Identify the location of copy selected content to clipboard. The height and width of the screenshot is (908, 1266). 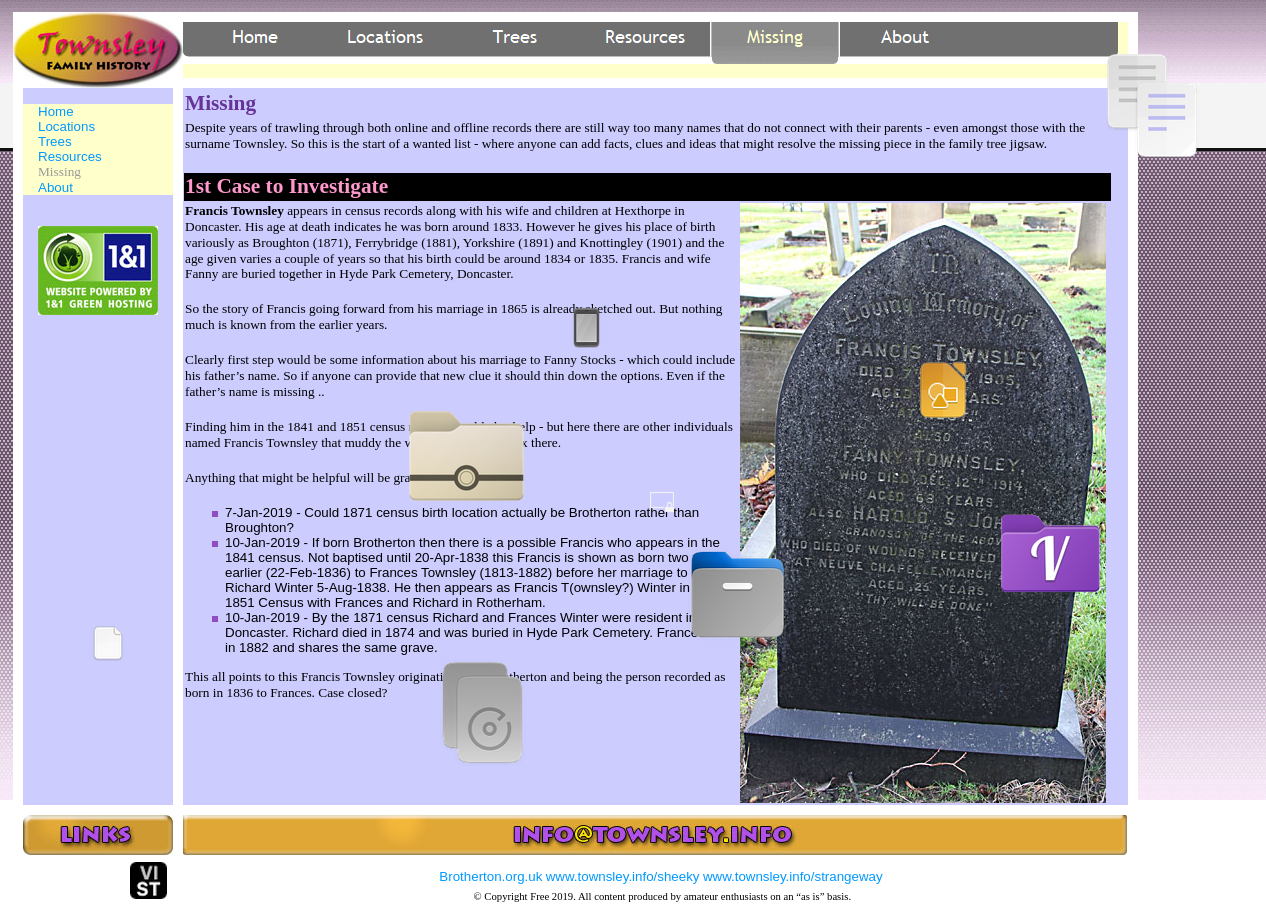
(1152, 105).